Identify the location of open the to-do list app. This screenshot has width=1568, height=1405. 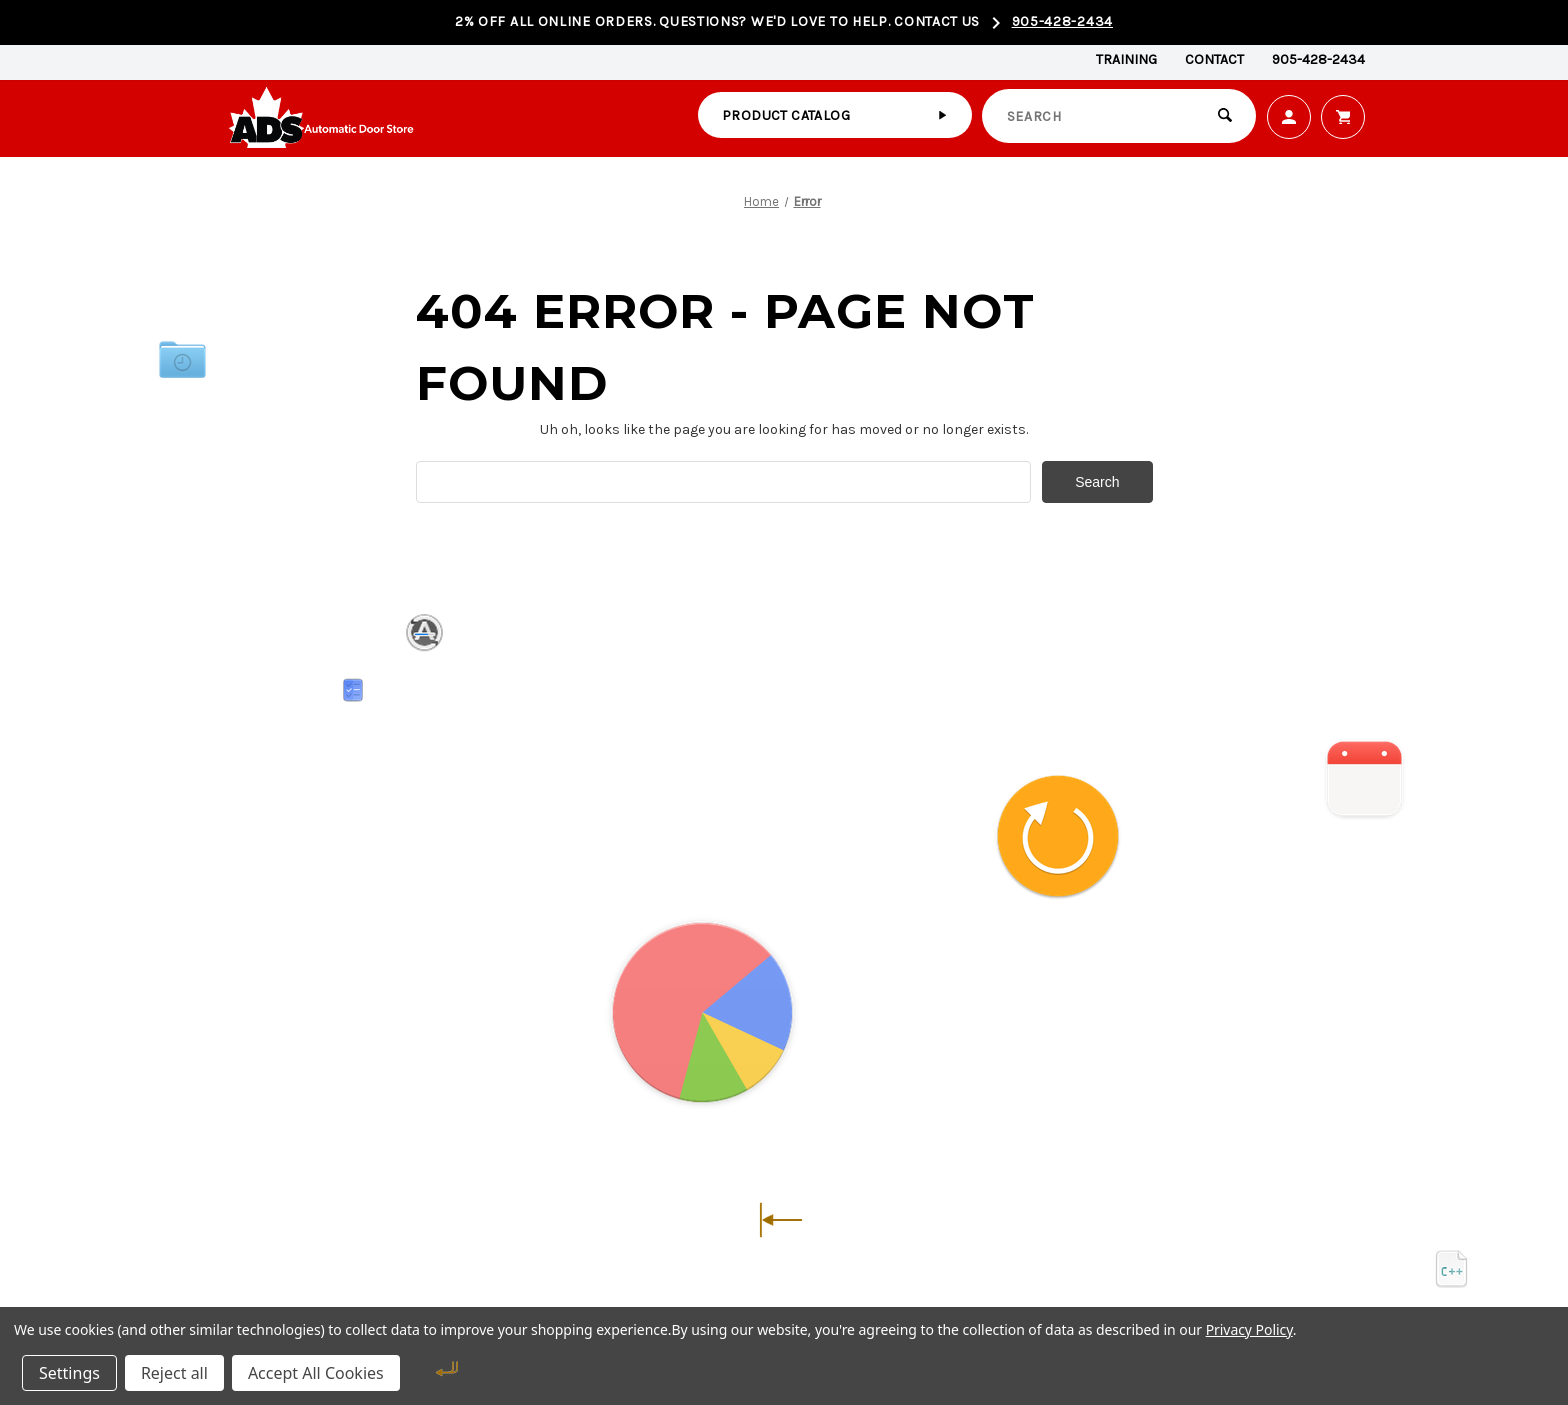
(353, 690).